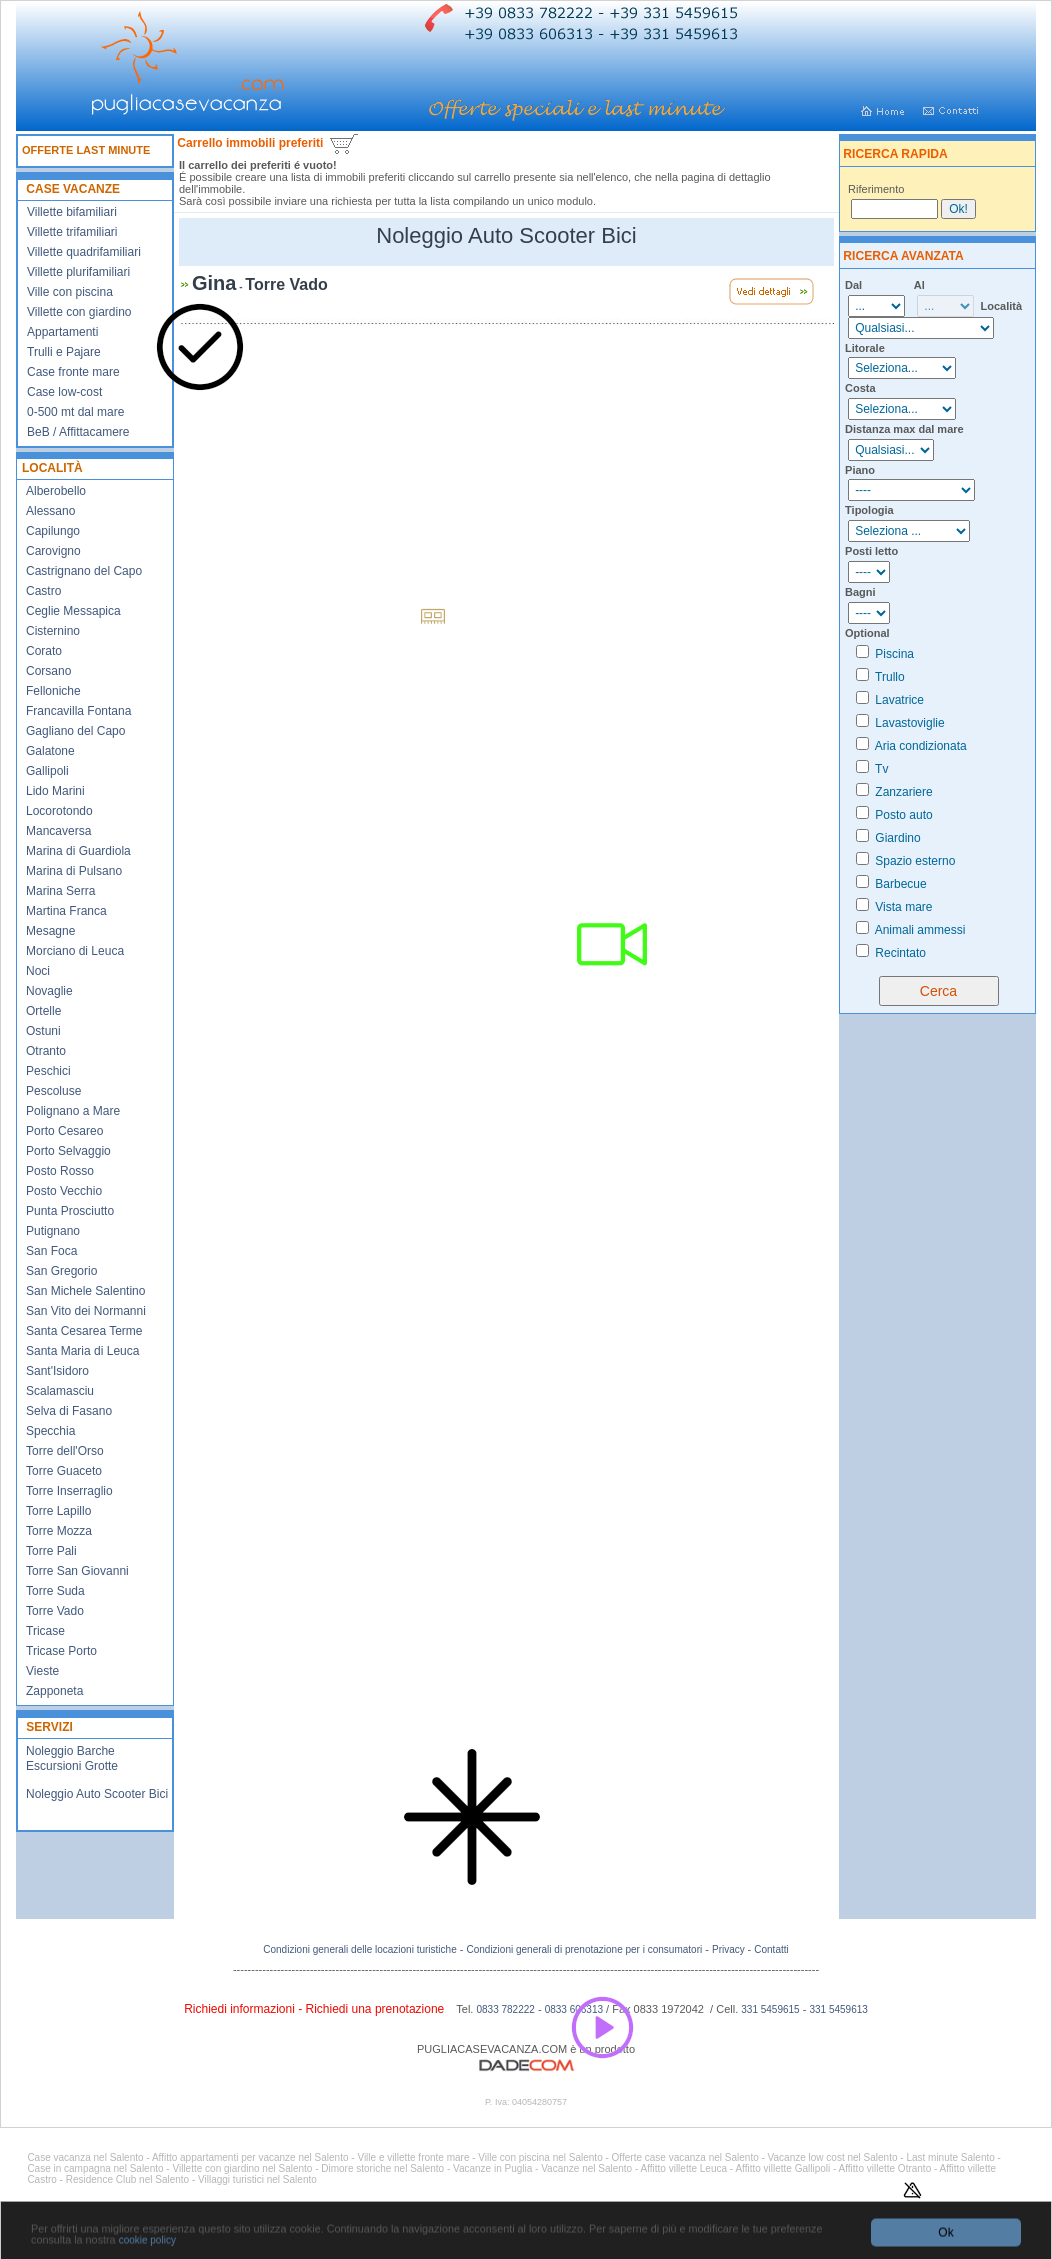 This screenshot has width=1052, height=2259. I want to click on dismiss or disable warning notifications, so click(912, 2190).